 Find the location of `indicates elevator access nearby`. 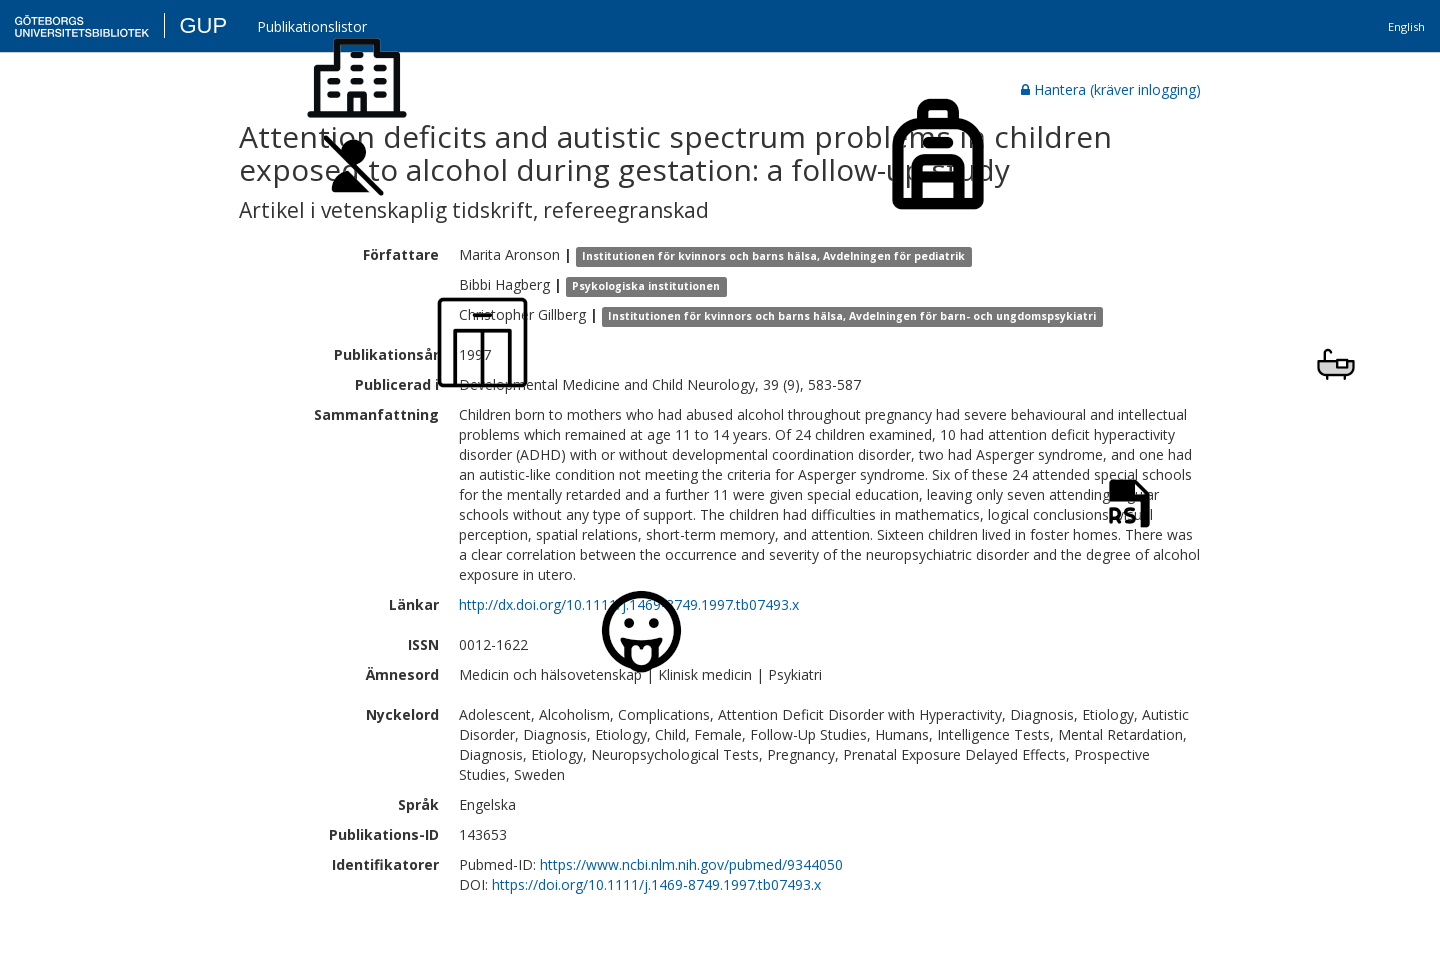

indicates elevator access nearby is located at coordinates (482, 342).